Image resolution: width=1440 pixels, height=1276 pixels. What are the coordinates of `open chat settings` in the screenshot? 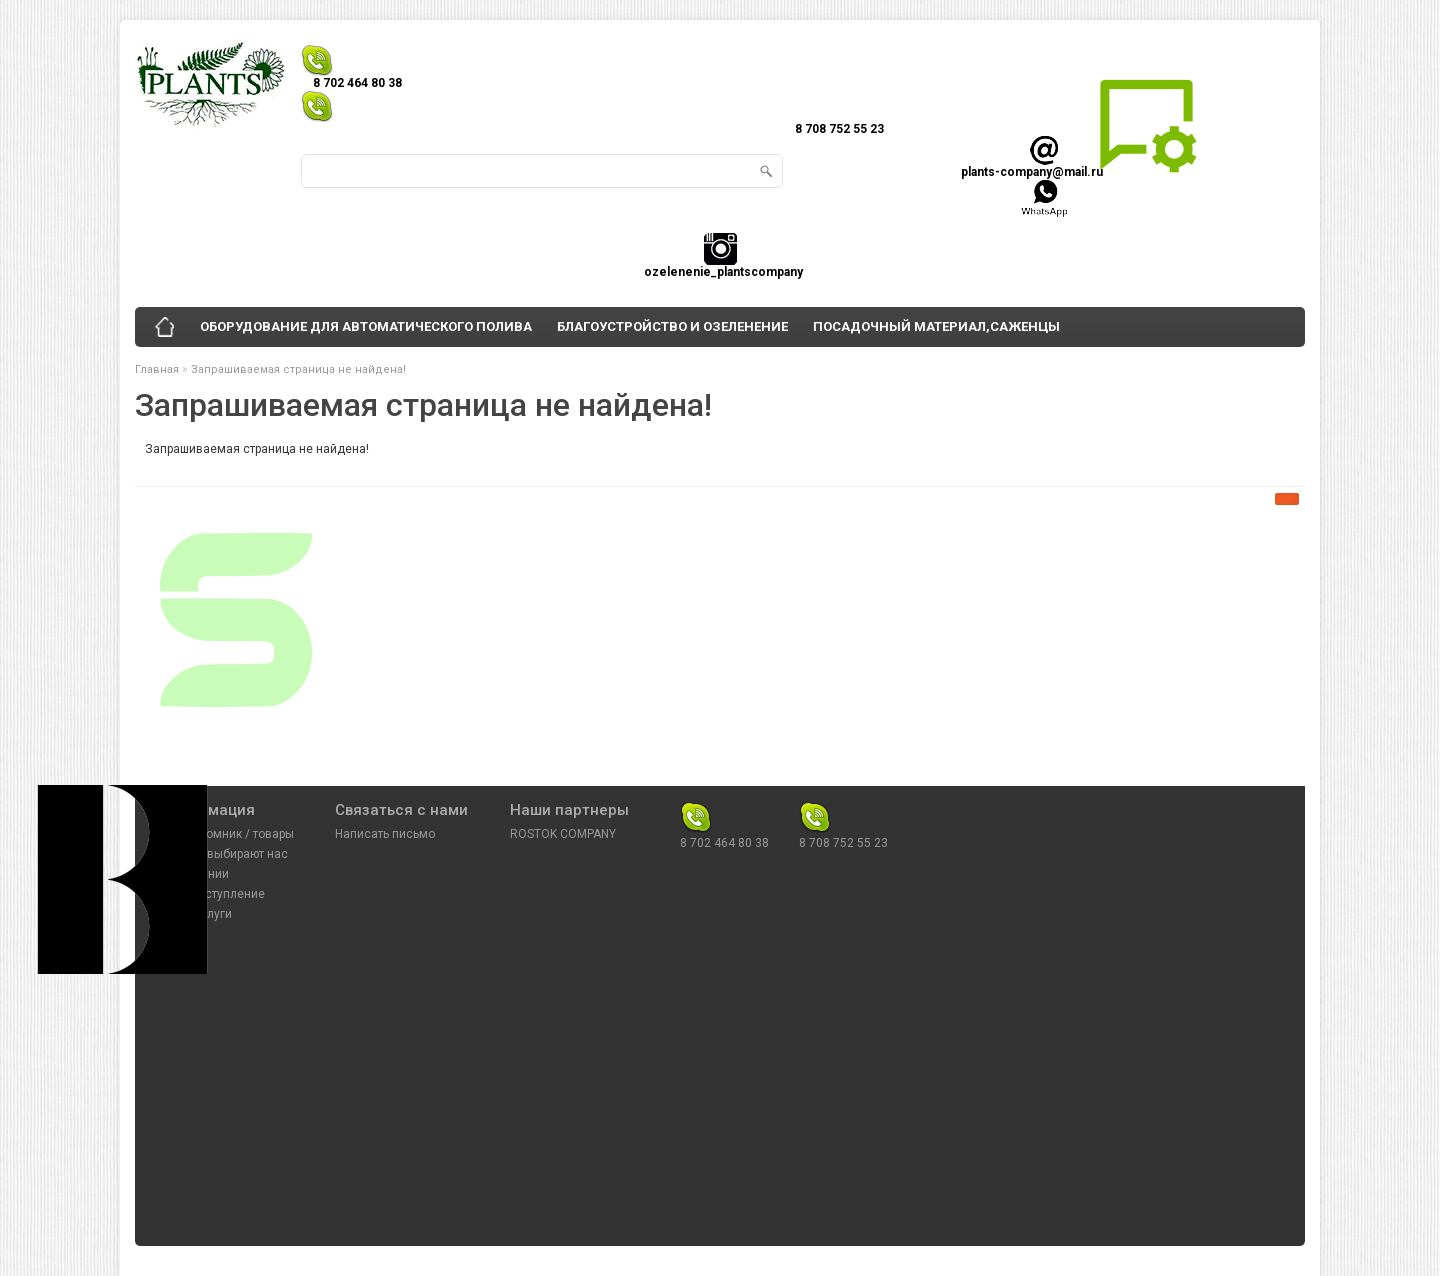 It's located at (1146, 121).